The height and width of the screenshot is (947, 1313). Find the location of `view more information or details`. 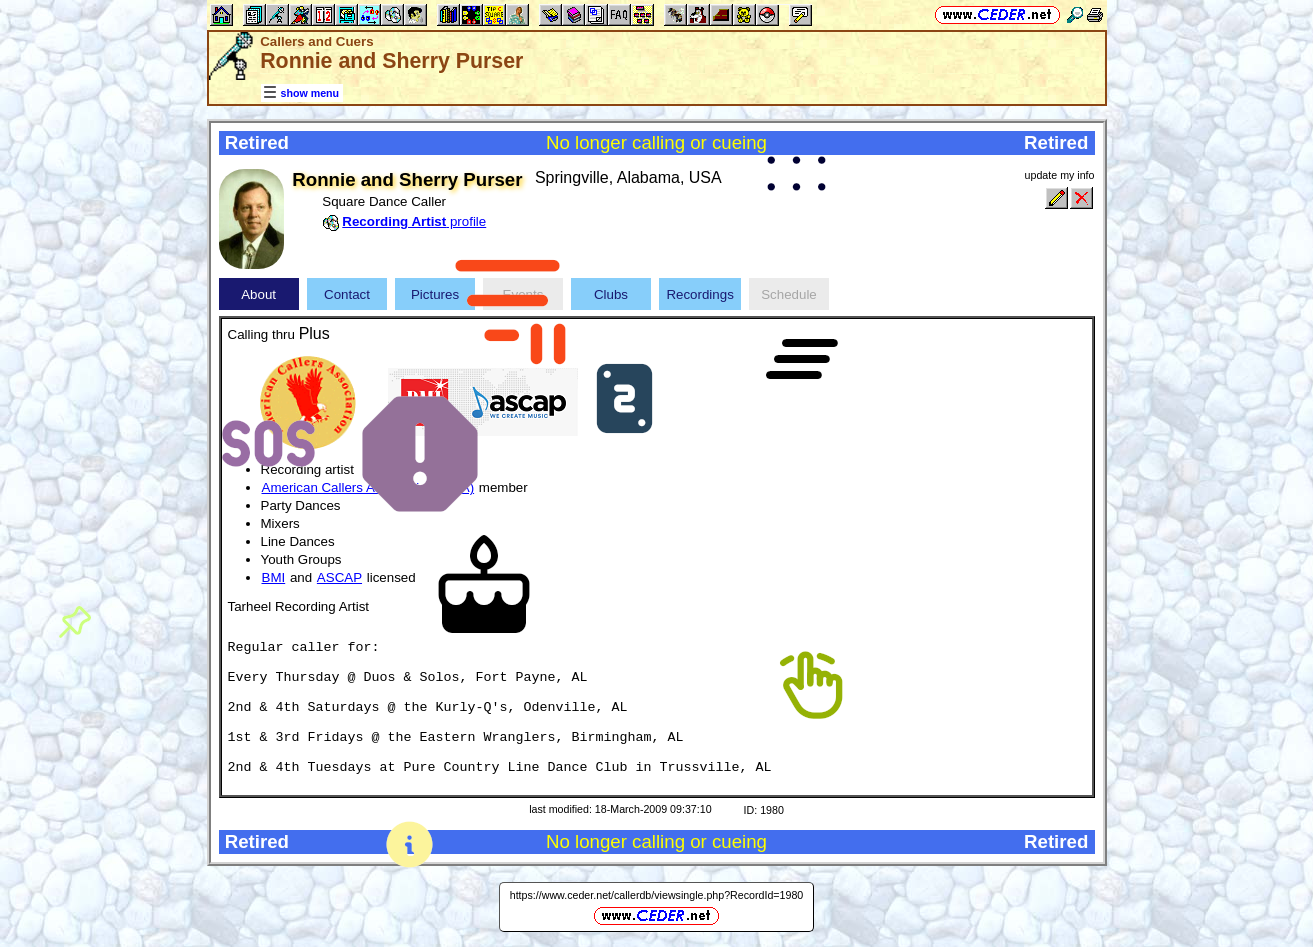

view more information or details is located at coordinates (409, 844).